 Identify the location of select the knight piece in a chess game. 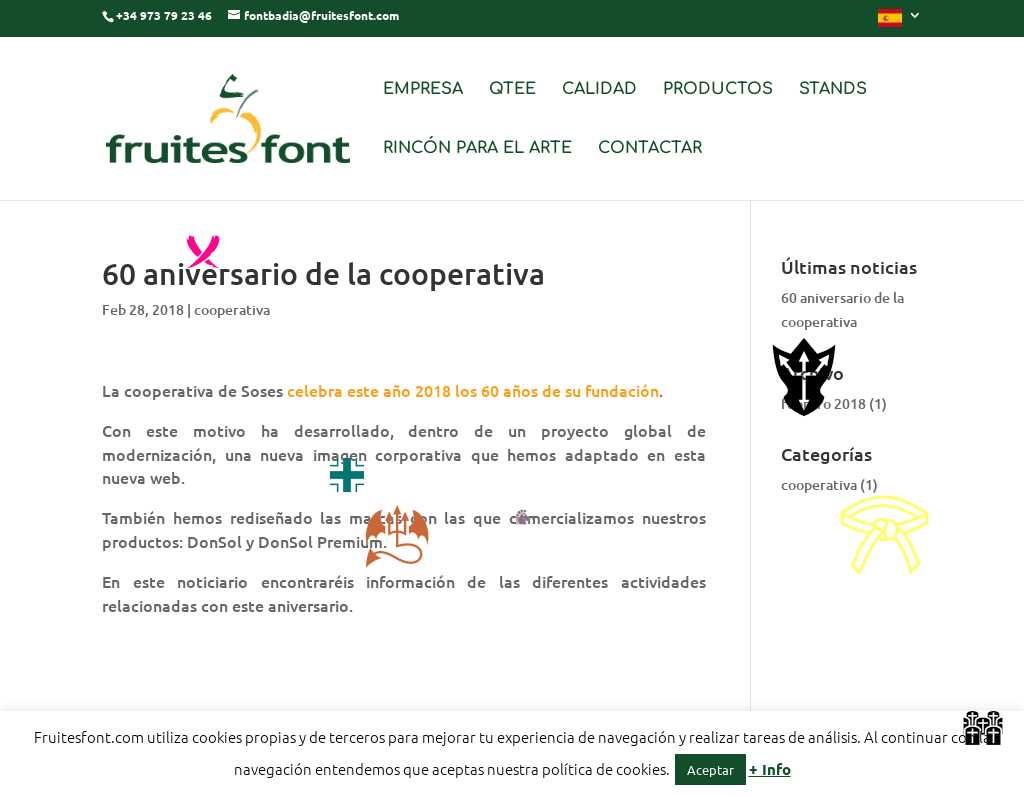
(523, 517).